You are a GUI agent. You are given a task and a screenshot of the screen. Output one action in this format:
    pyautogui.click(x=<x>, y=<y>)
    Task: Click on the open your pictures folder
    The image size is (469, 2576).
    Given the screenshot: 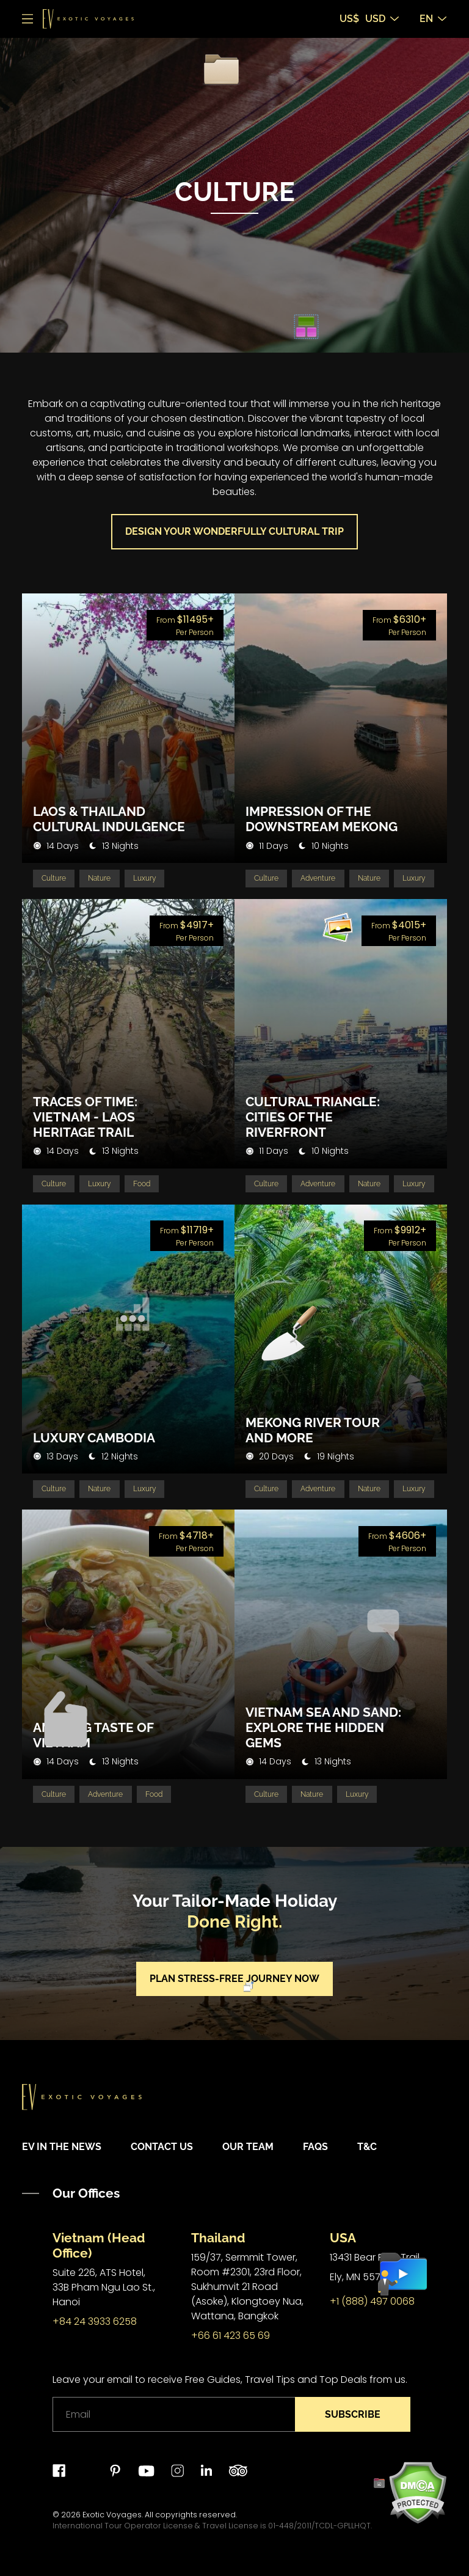 What is the action you would take?
    pyautogui.click(x=379, y=2483)
    